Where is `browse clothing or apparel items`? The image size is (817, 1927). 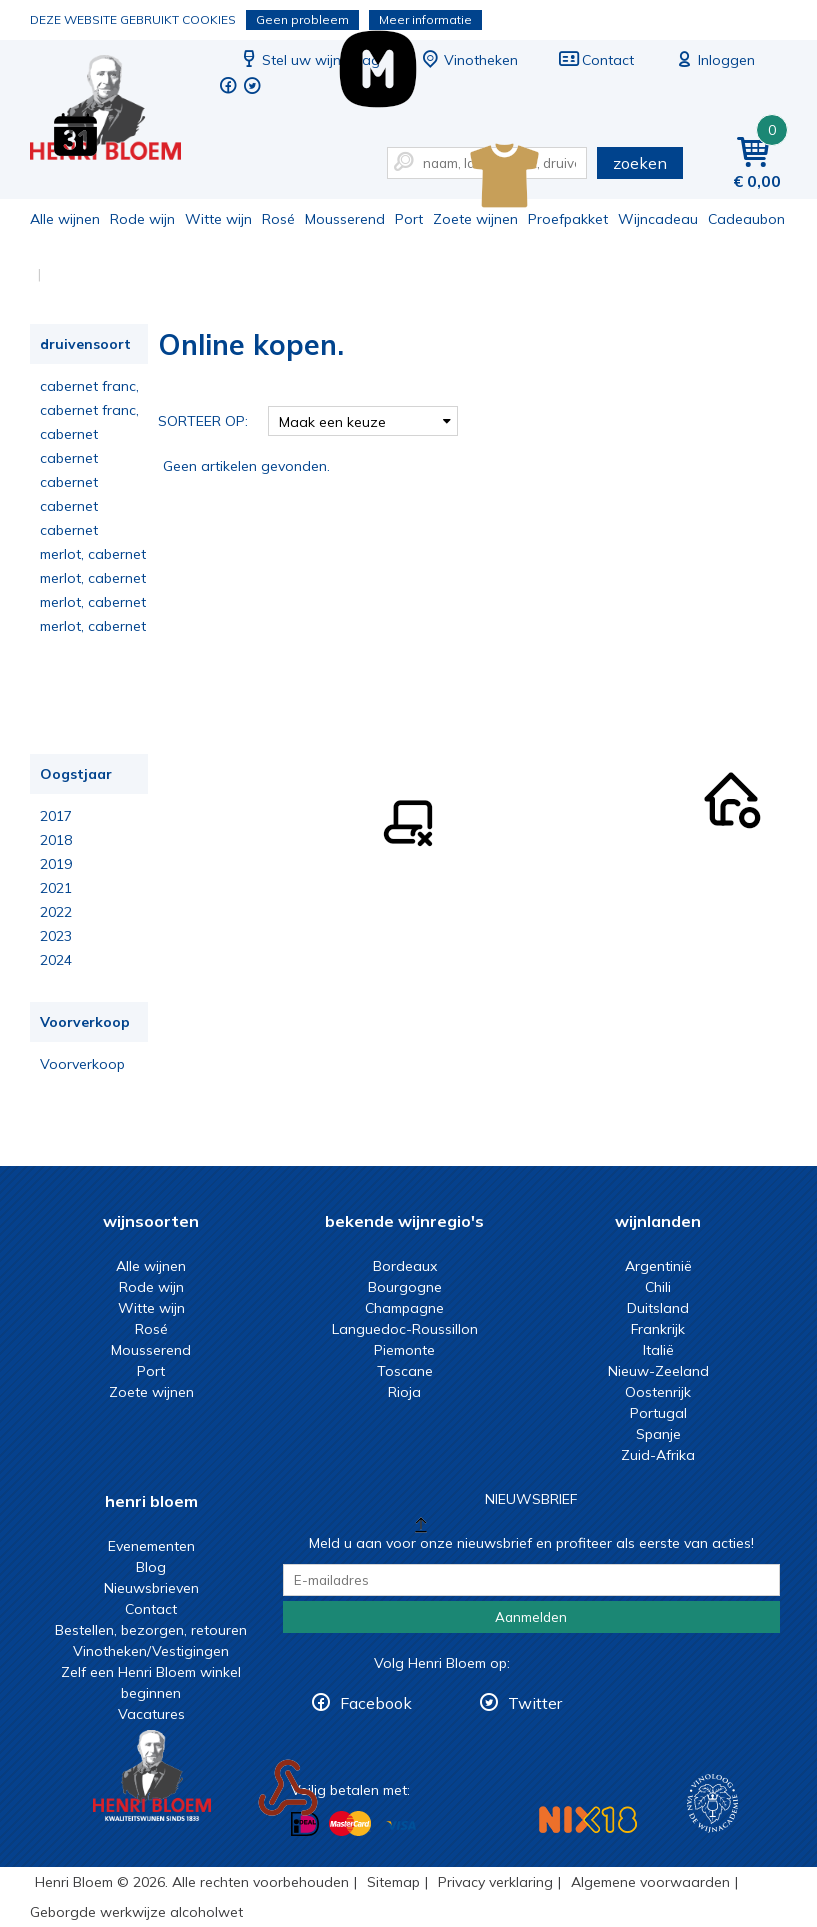 browse clothing or apparel items is located at coordinates (504, 175).